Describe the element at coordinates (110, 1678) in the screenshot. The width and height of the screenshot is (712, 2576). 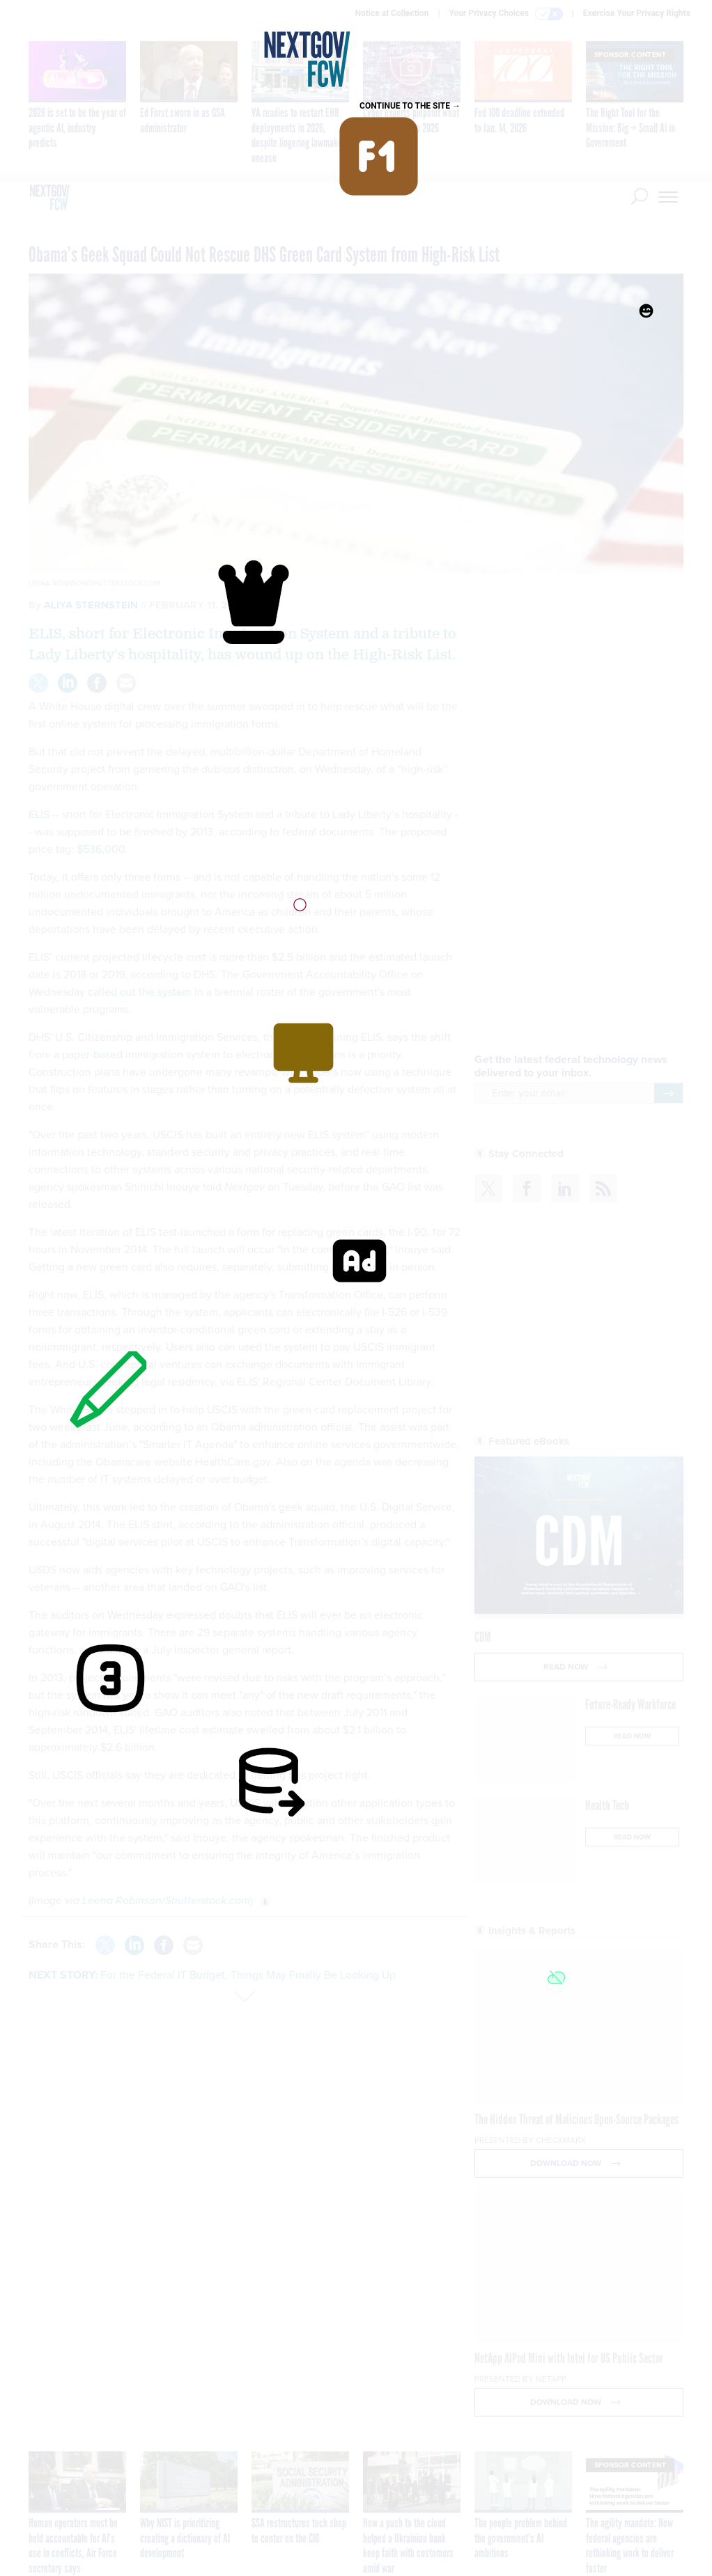
I see `indicates step 3 in a multi-step process` at that location.